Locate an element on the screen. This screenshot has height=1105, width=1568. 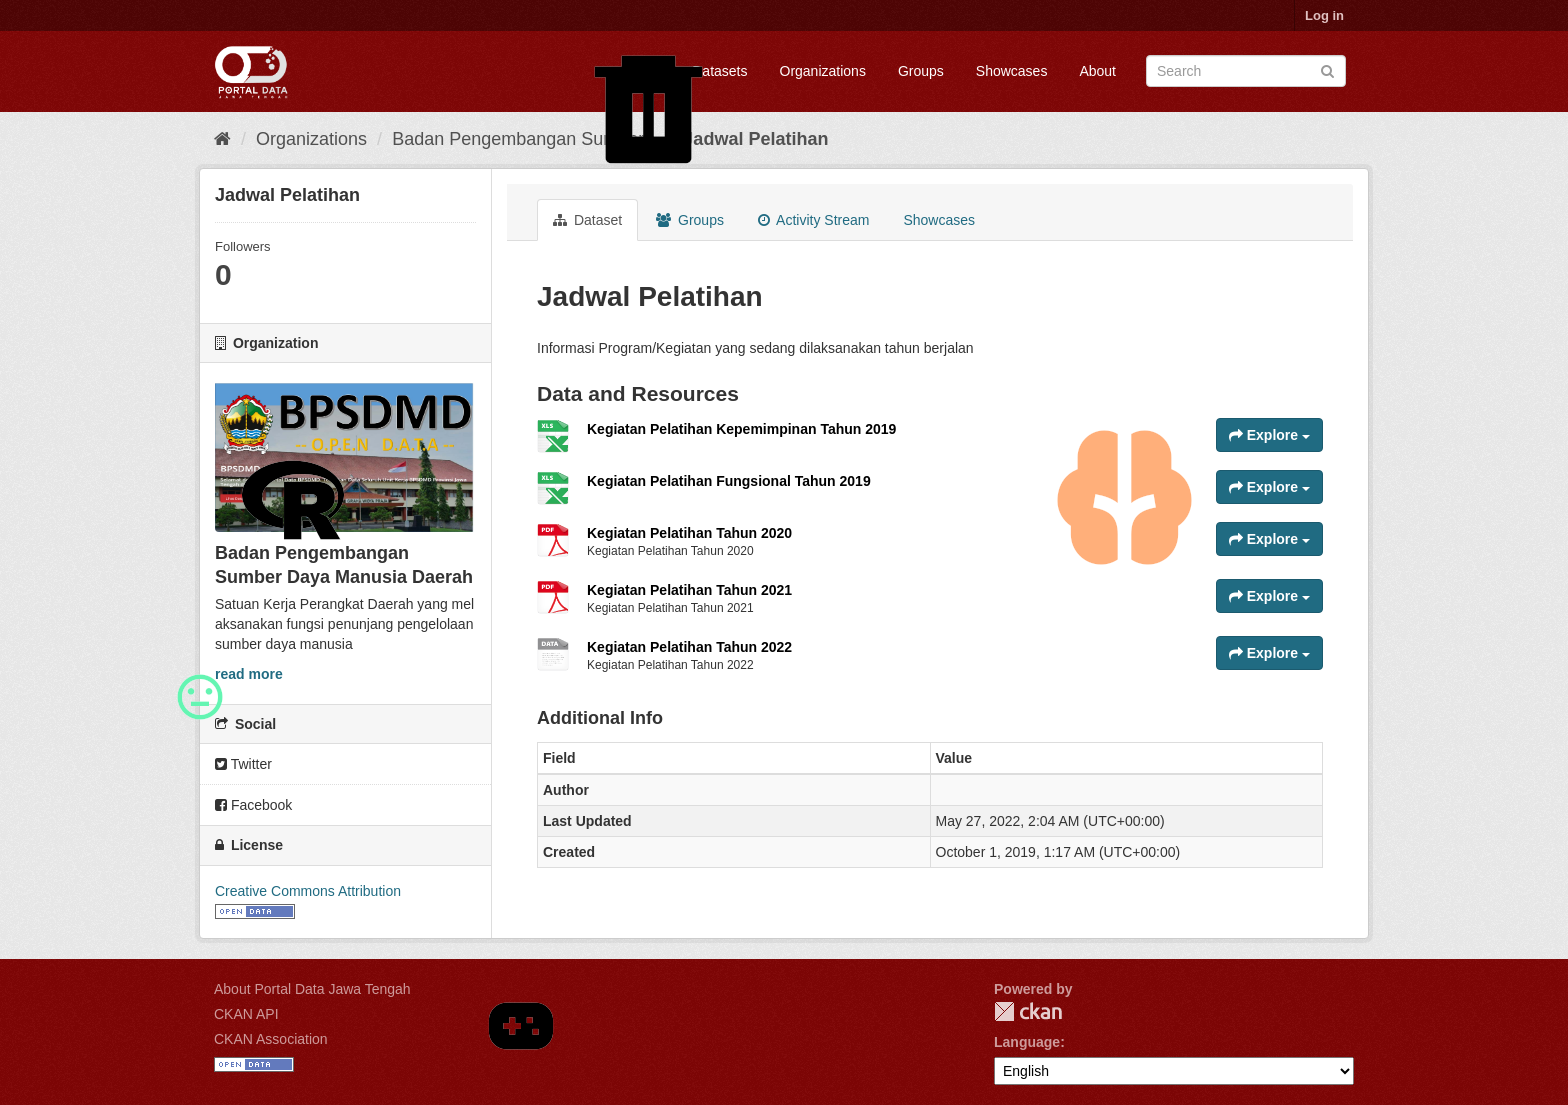
delete selected item is located at coordinates (648, 109).